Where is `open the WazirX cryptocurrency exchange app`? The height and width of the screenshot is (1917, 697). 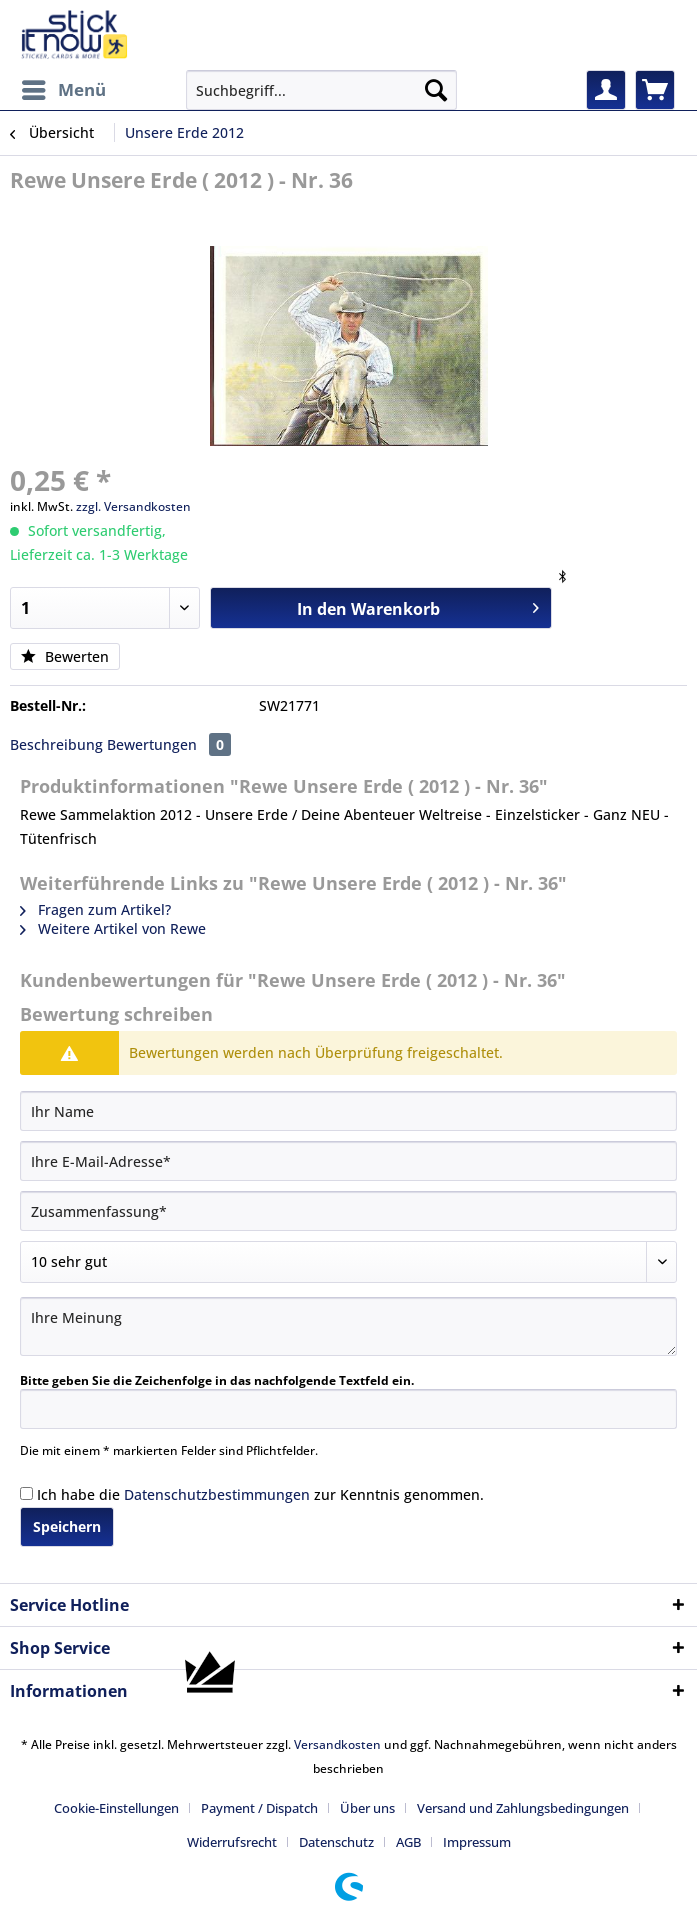 open the WazirX cryptocurrency exchange app is located at coordinates (210, 1672).